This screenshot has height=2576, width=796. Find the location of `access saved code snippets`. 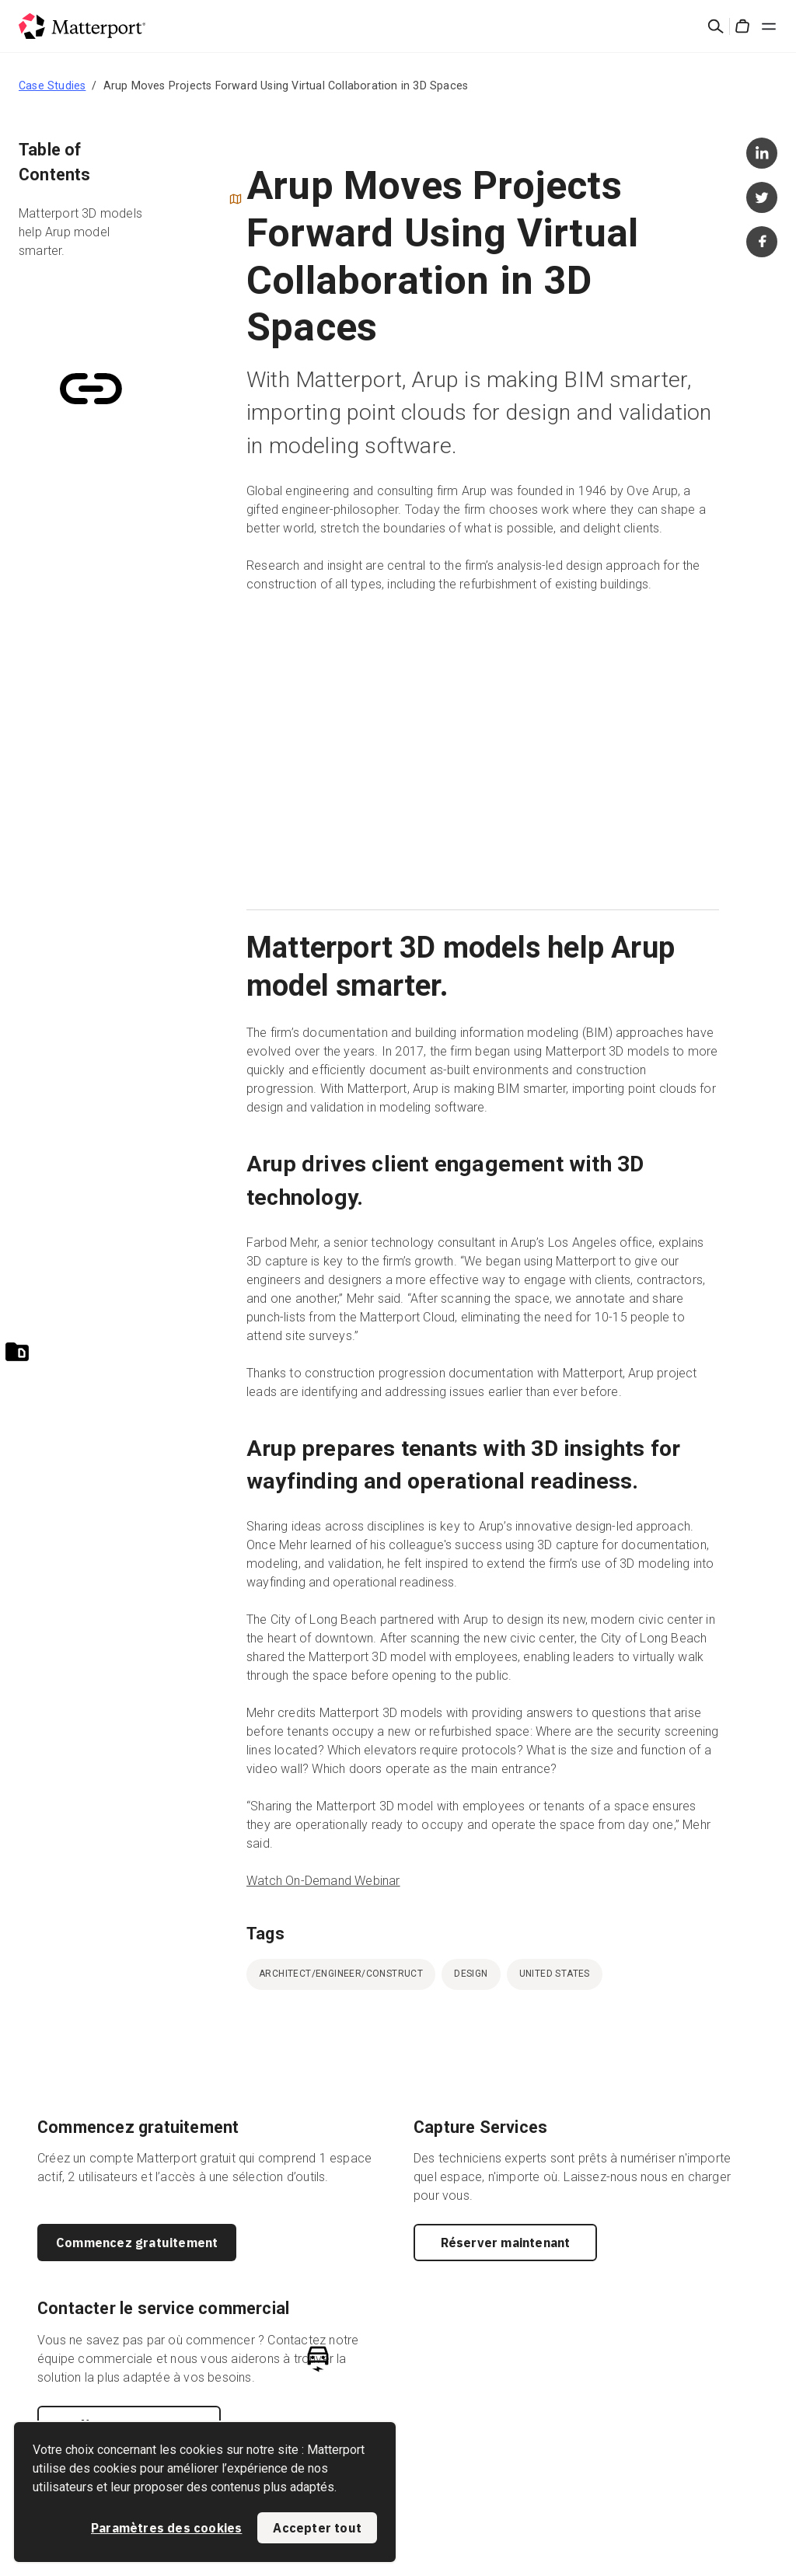

access saved code snippets is located at coordinates (17, 1352).